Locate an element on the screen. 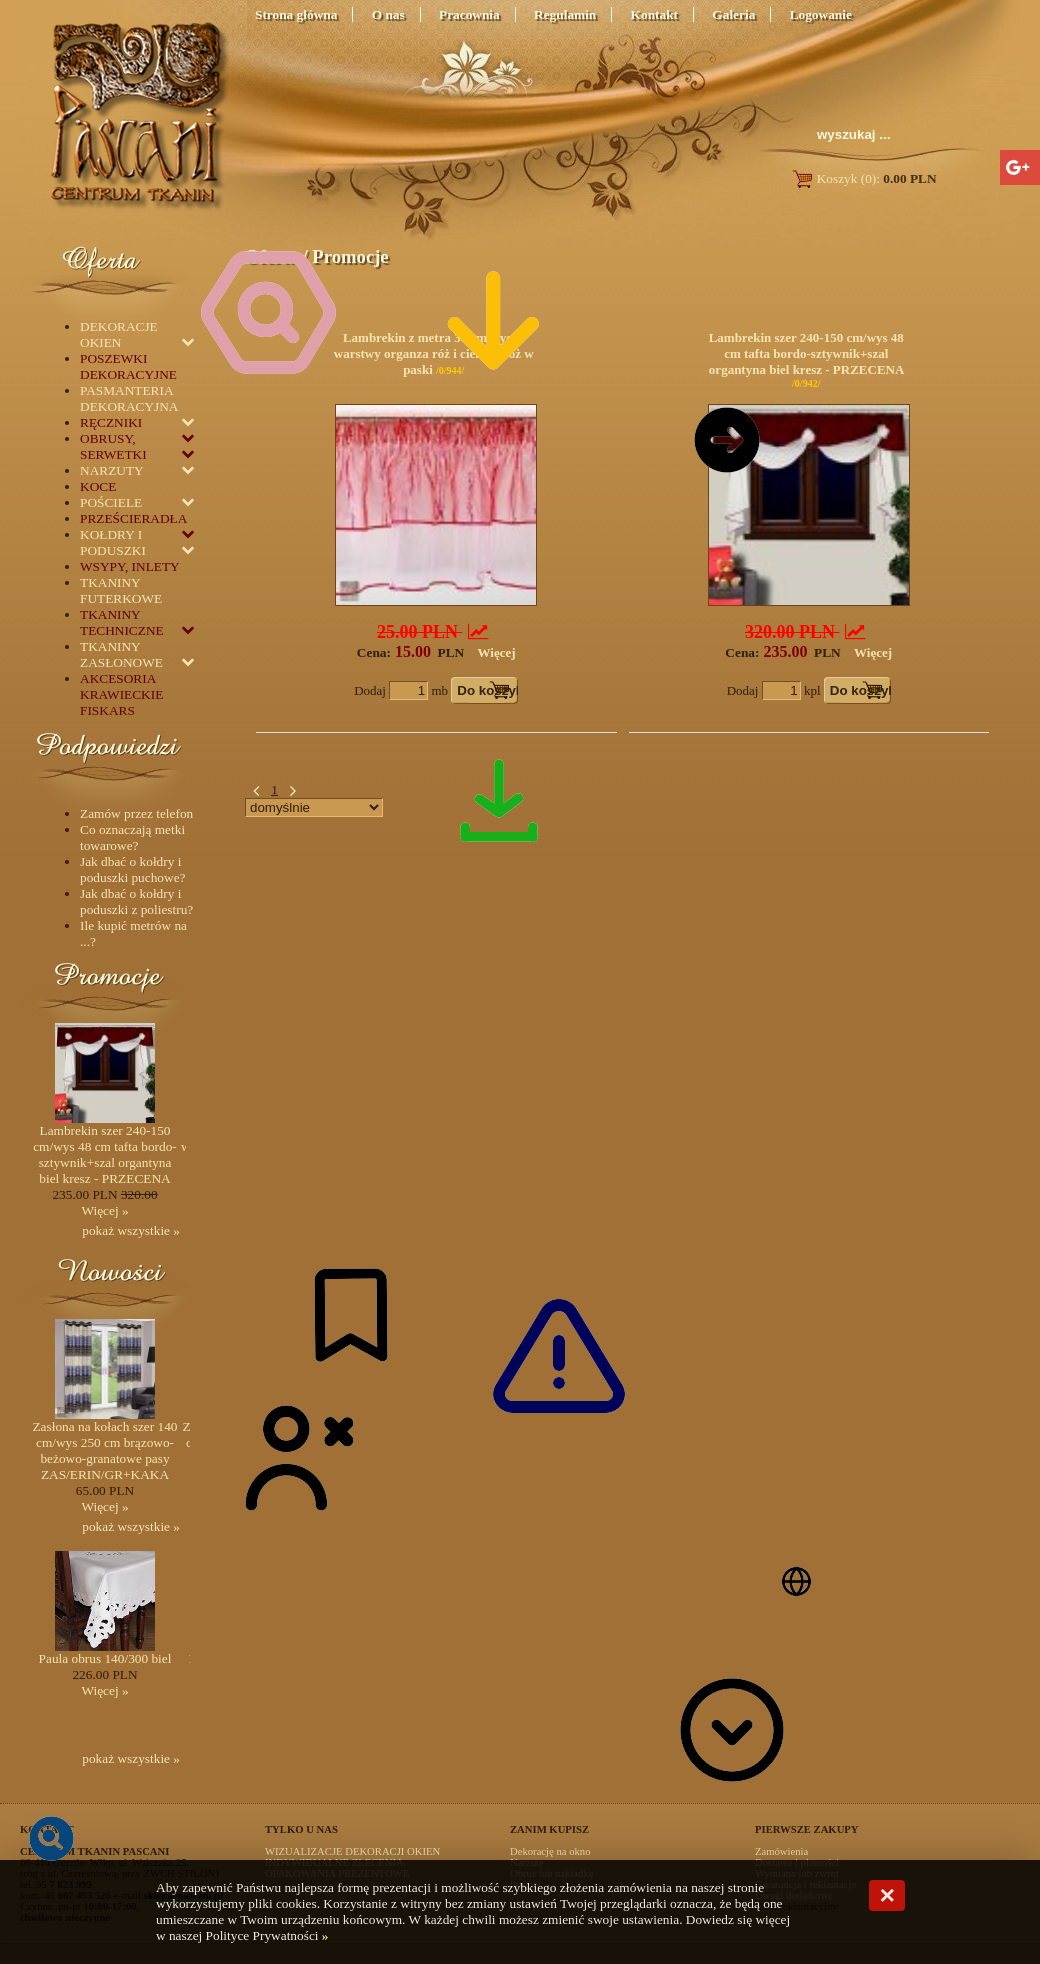  remove a contact or user is located at coordinates (298, 1458).